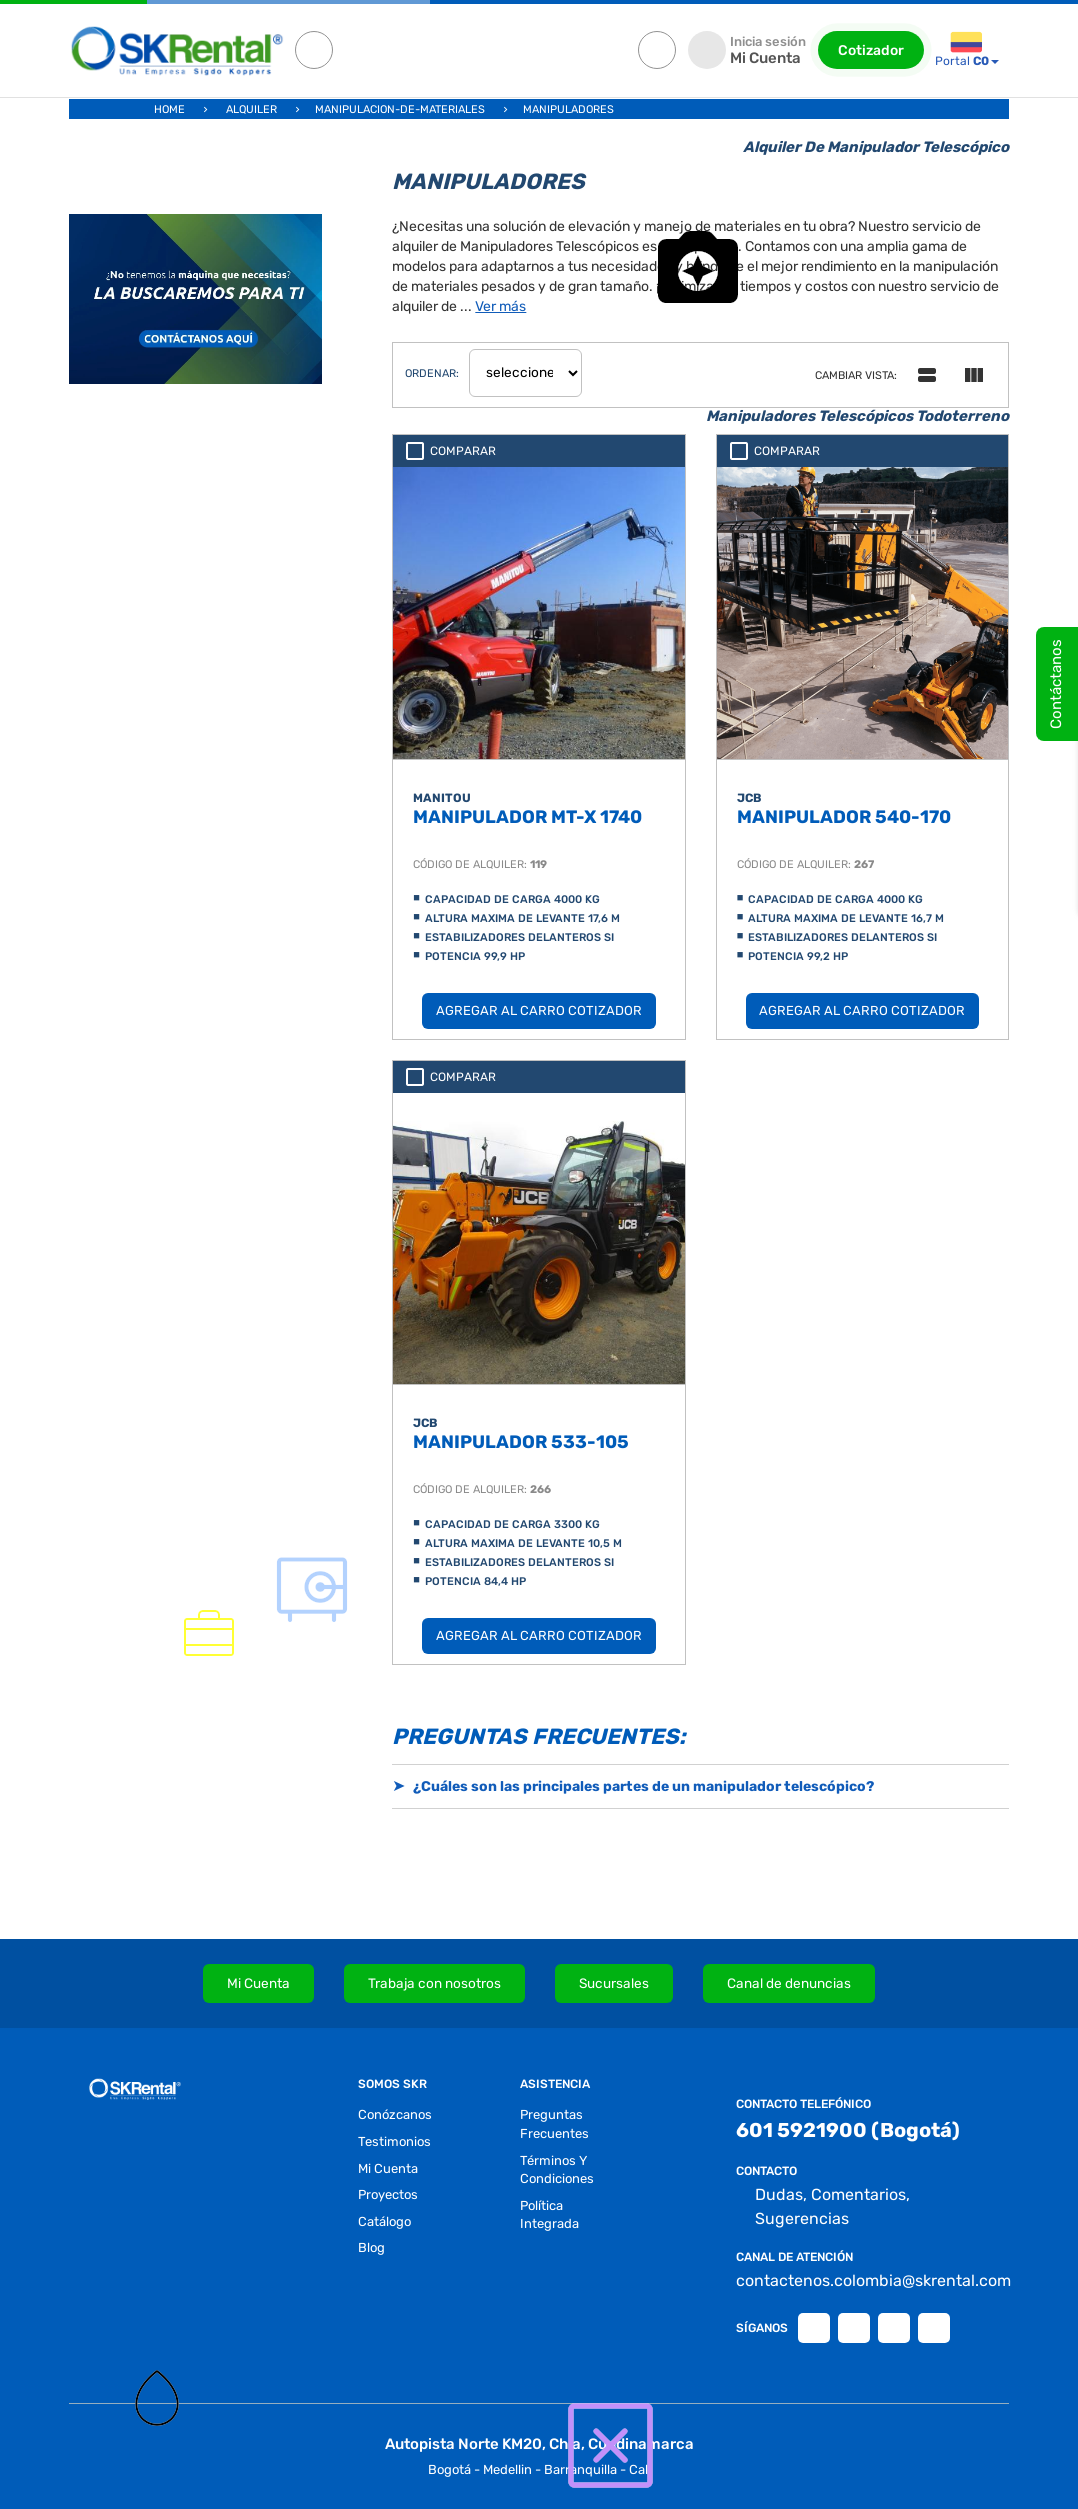 The width and height of the screenshot is (1078, 2509). Describe the element at coordinates (157, 2400) in the screenshot. I see `indicates water or liquid content` at that location.